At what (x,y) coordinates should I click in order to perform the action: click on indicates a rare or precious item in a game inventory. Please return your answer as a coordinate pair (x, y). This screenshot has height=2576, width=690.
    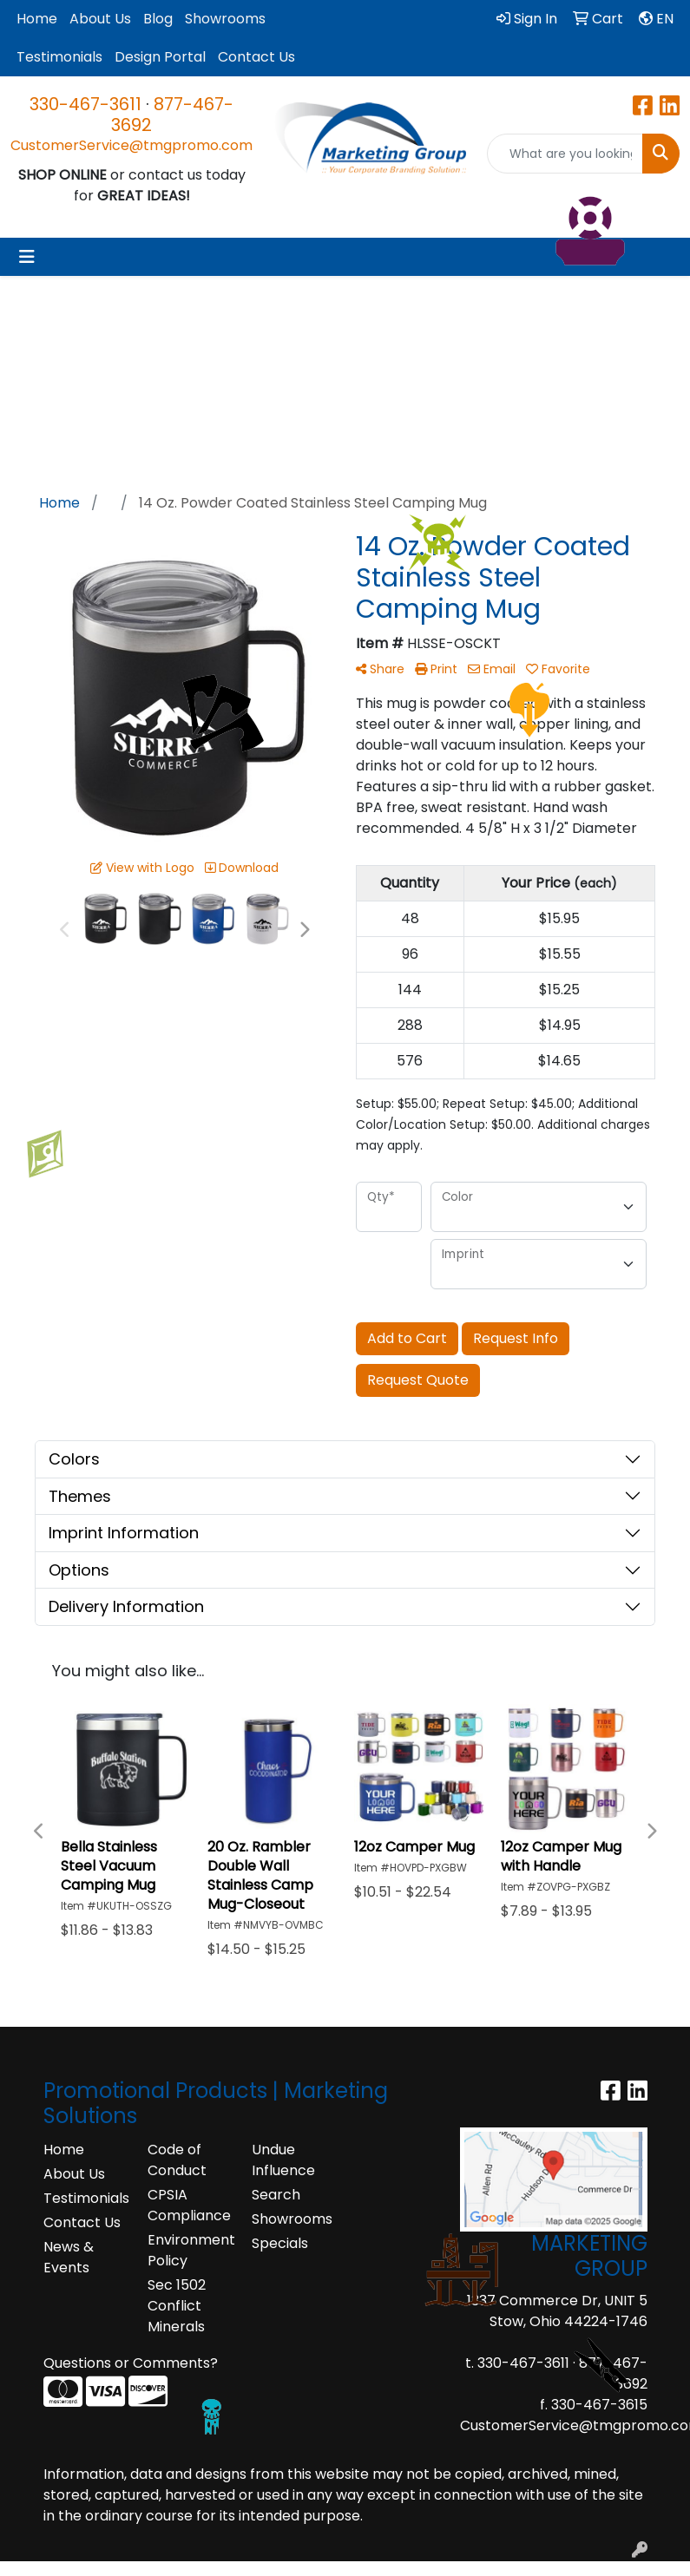
    Looking at the image, I should click on (45, 1154).